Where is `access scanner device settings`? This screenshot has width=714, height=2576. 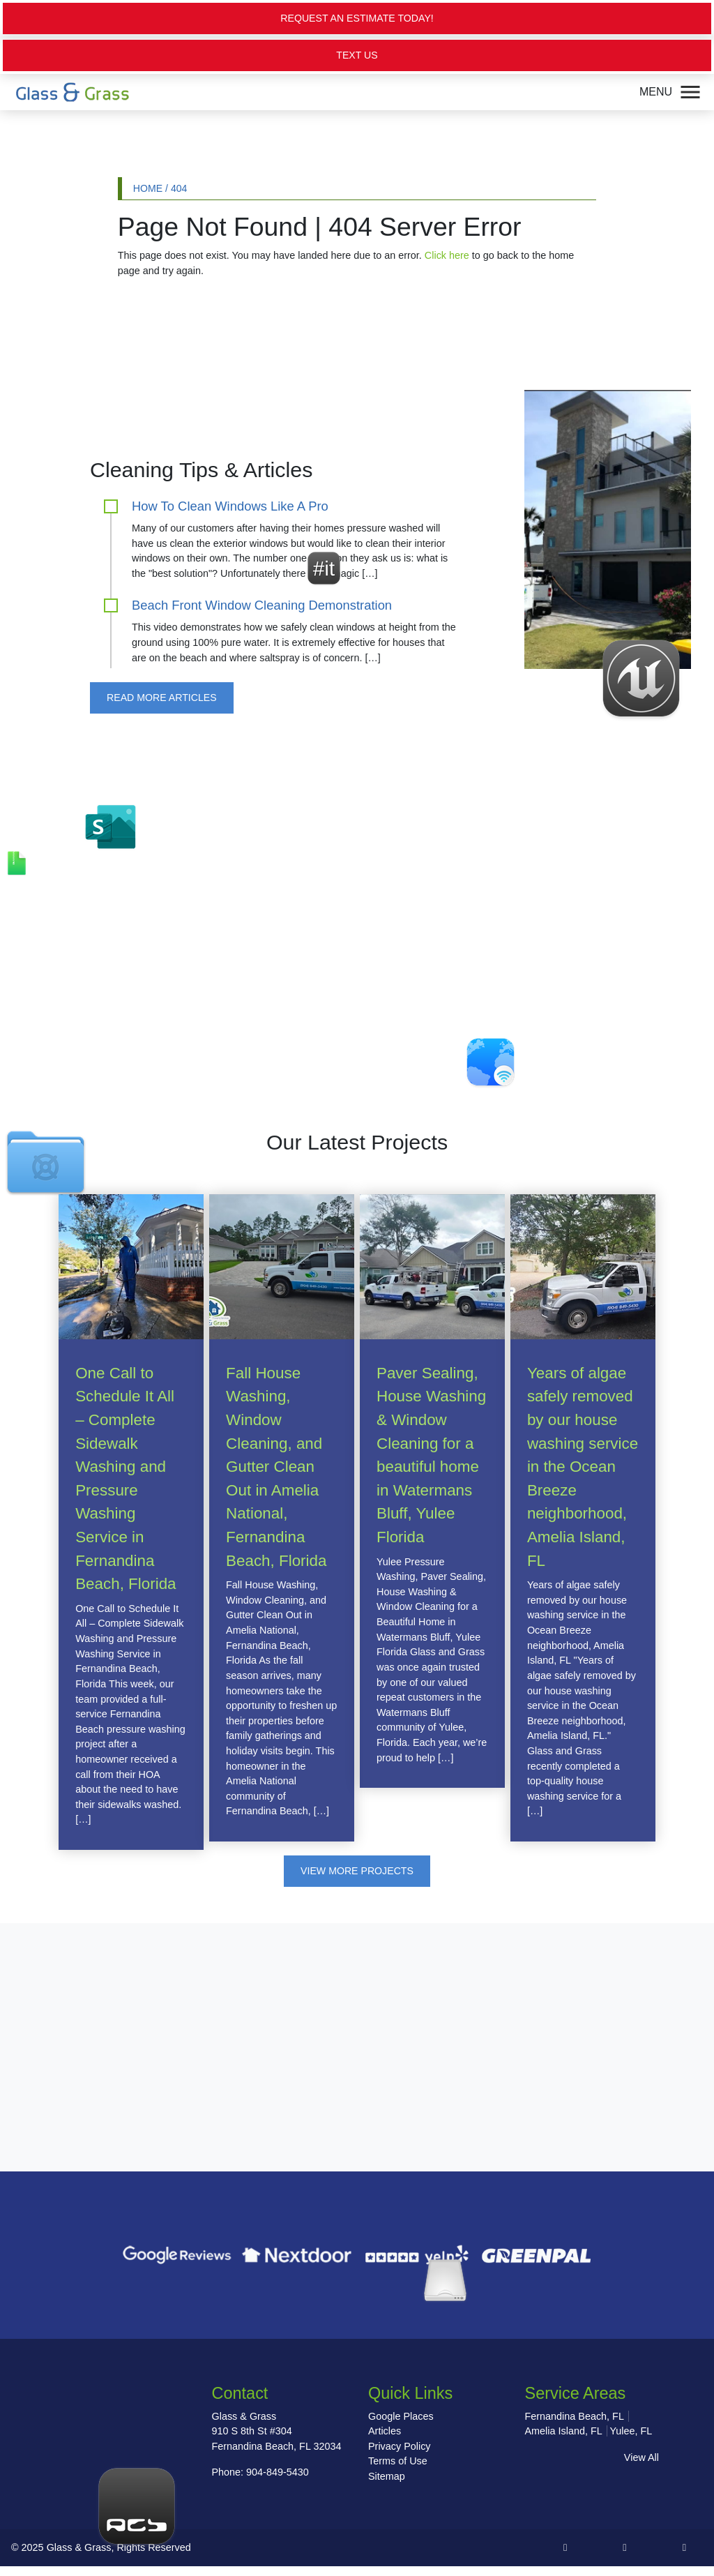
access scanner device settings is located at coordinates (445, 2280).